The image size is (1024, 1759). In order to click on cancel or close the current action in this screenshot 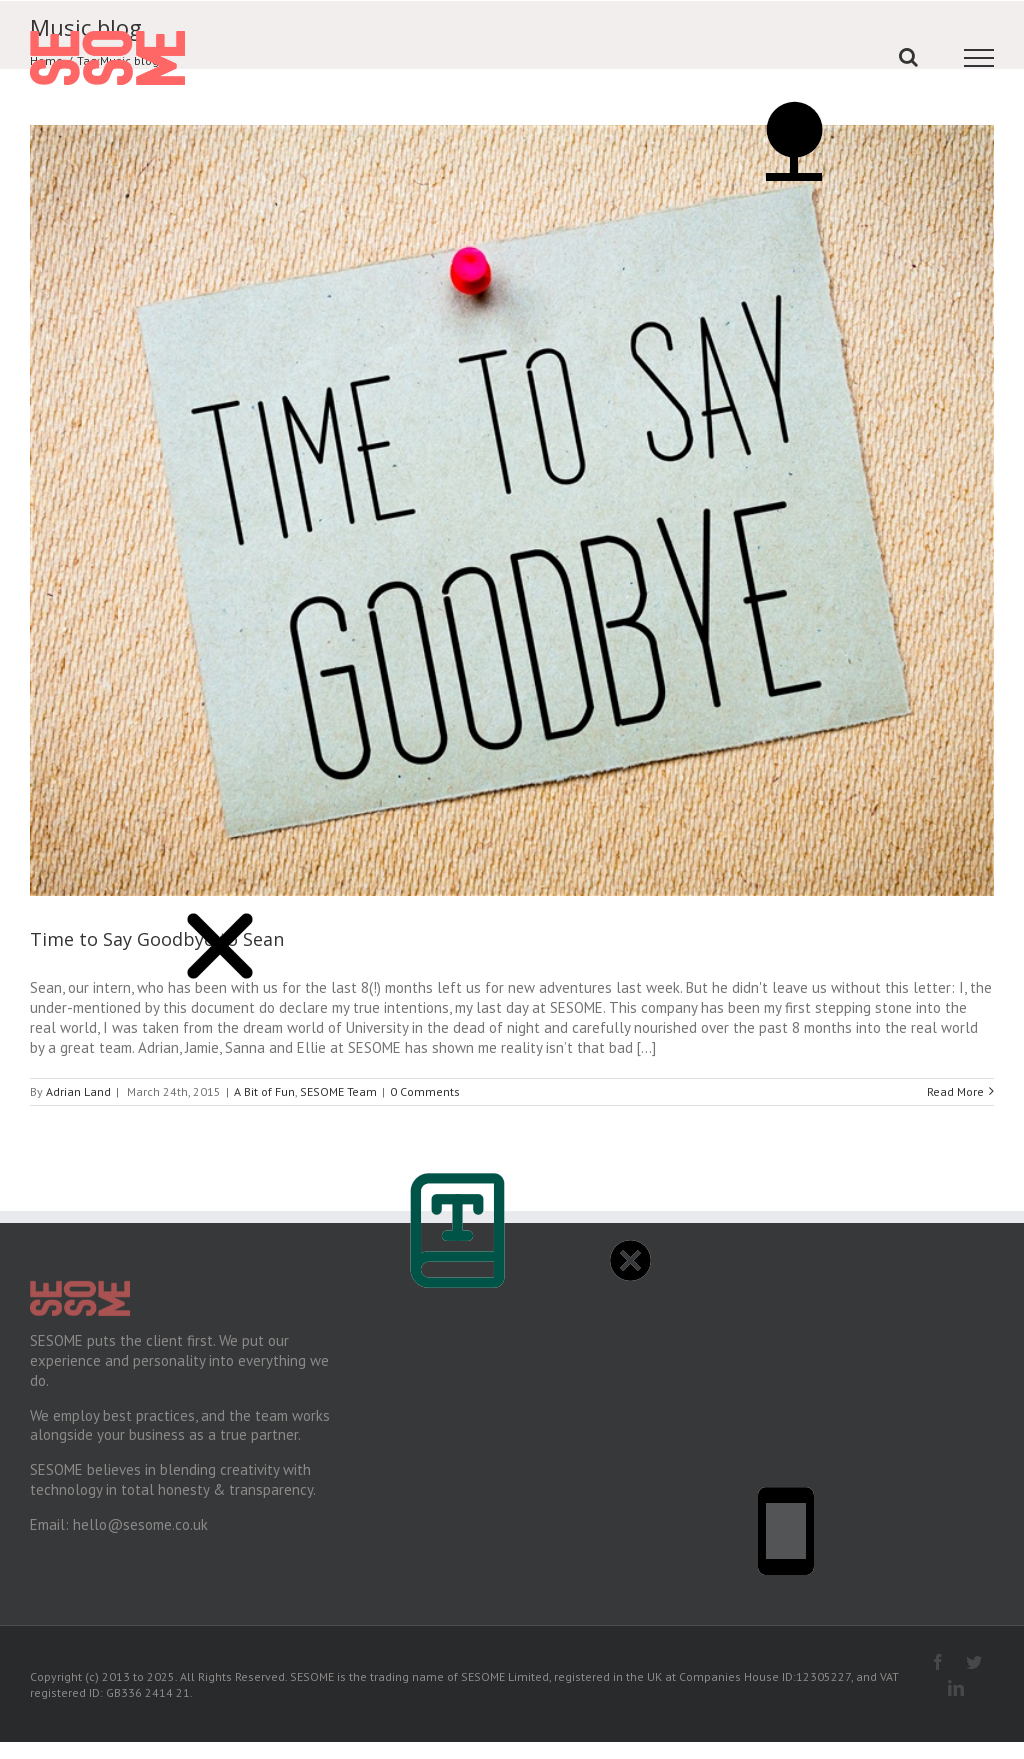, I will do `click(630, 1260)`.